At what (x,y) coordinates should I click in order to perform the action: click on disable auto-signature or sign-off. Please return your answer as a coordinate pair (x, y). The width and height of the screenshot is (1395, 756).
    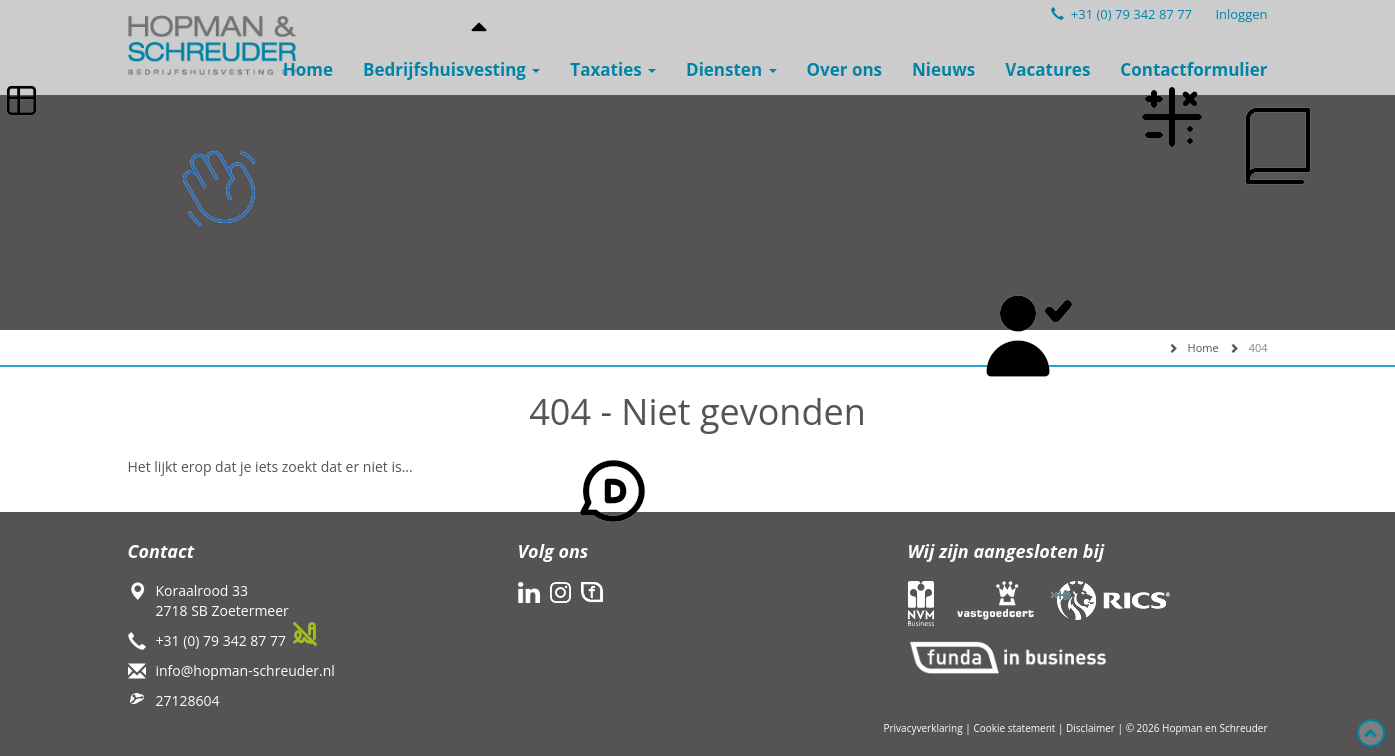
    Looking at the image, I should click on (305, 634).